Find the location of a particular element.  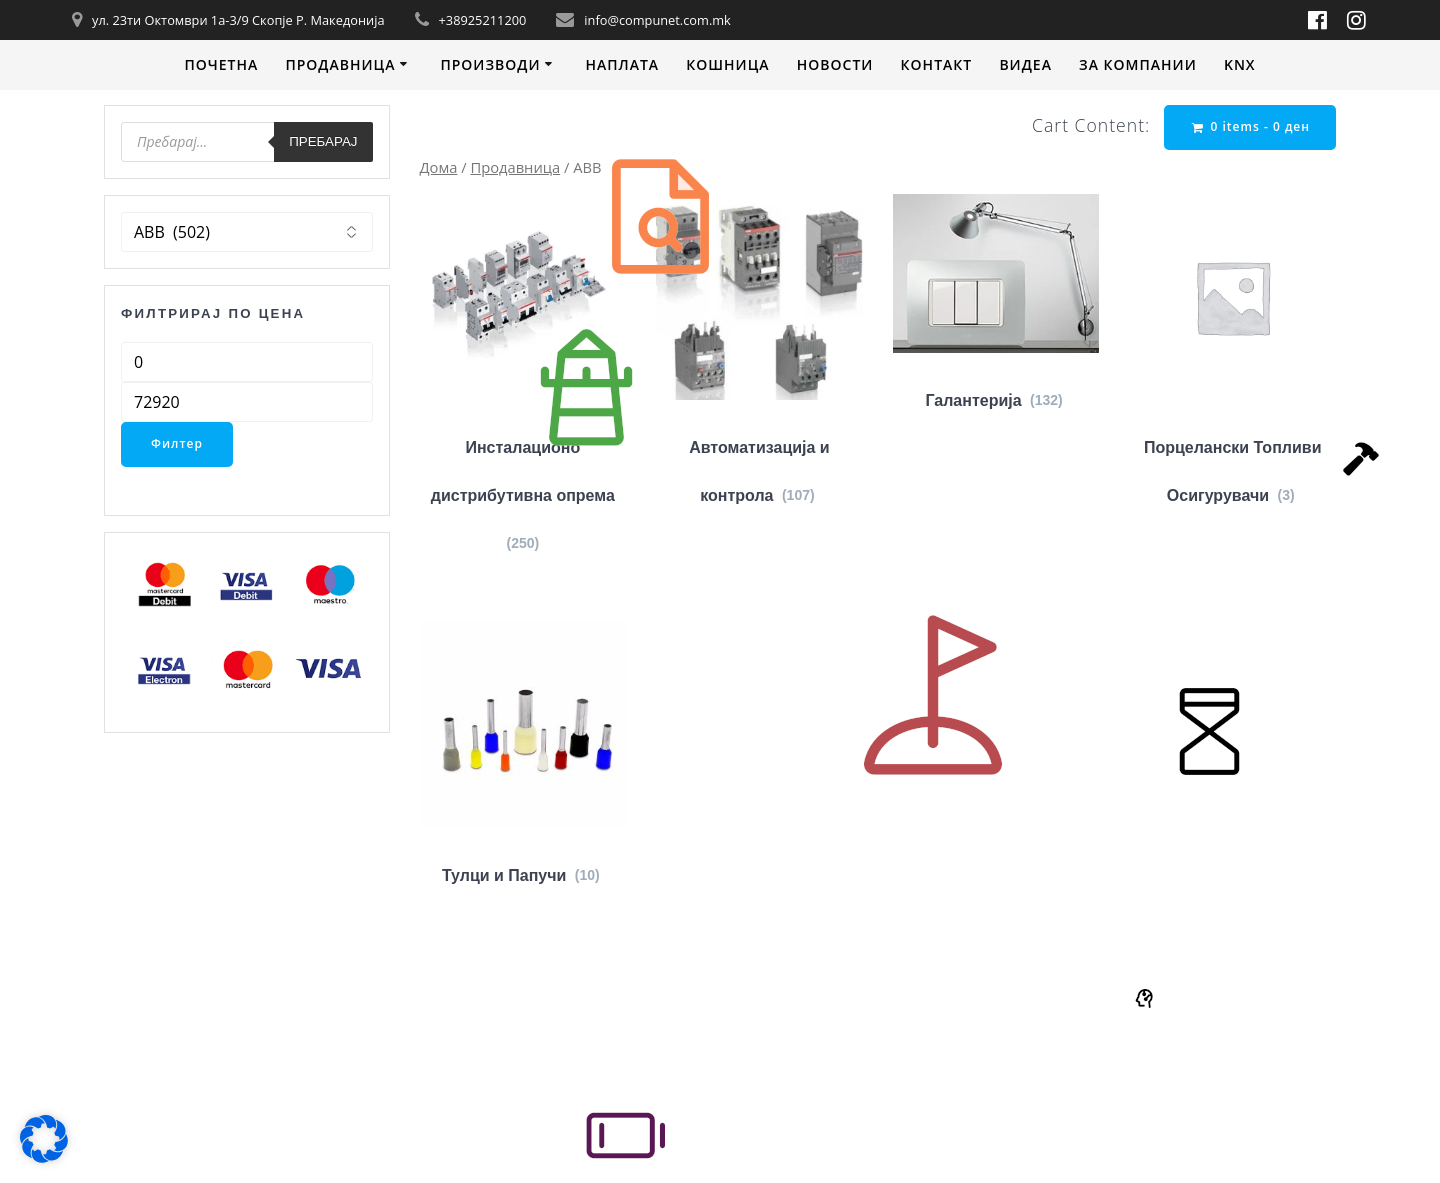

view golf course locations or tee times is located at coordinates (933, 695).